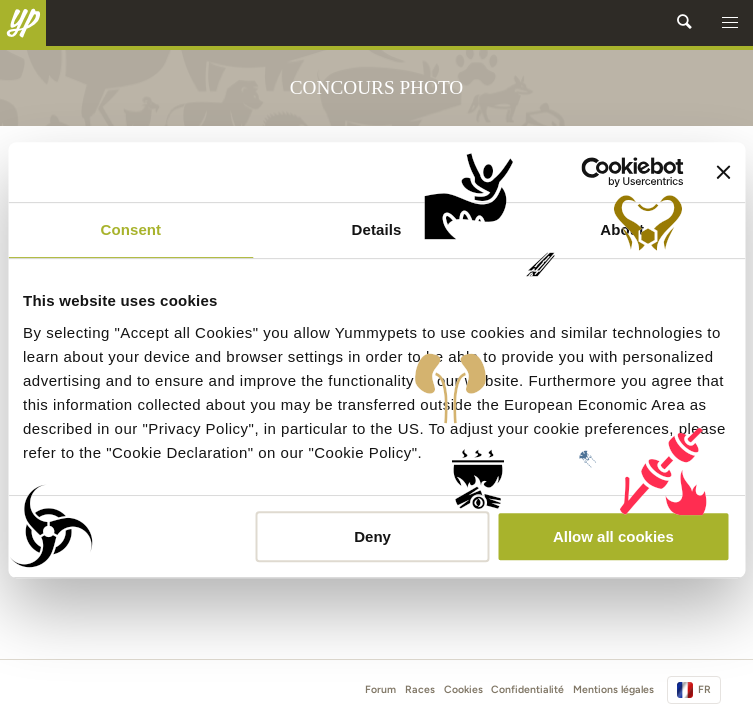  What do you see at coordinates (648, 223) in the screenshot?
I see `view jewelry or accessories inventory` at bounding box center [648, 223].